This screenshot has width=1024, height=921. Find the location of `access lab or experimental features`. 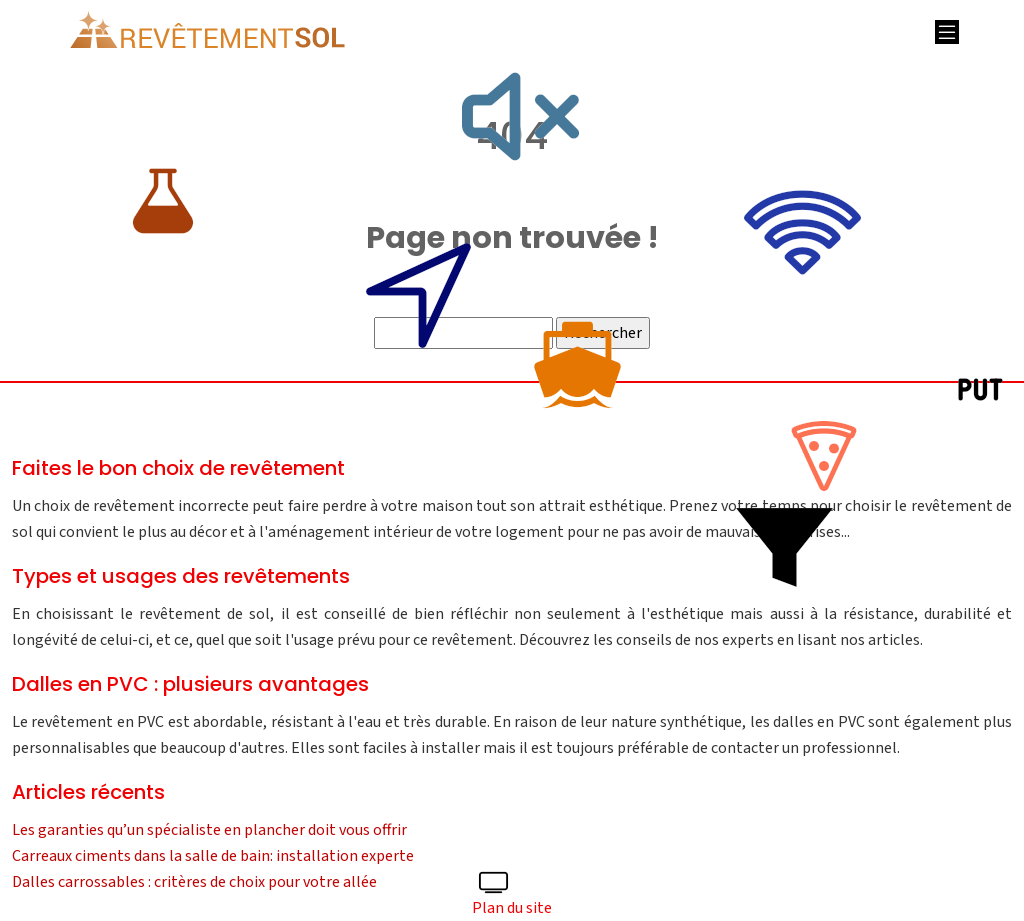

access lab or experimental features is located at coordinates (163, 201).